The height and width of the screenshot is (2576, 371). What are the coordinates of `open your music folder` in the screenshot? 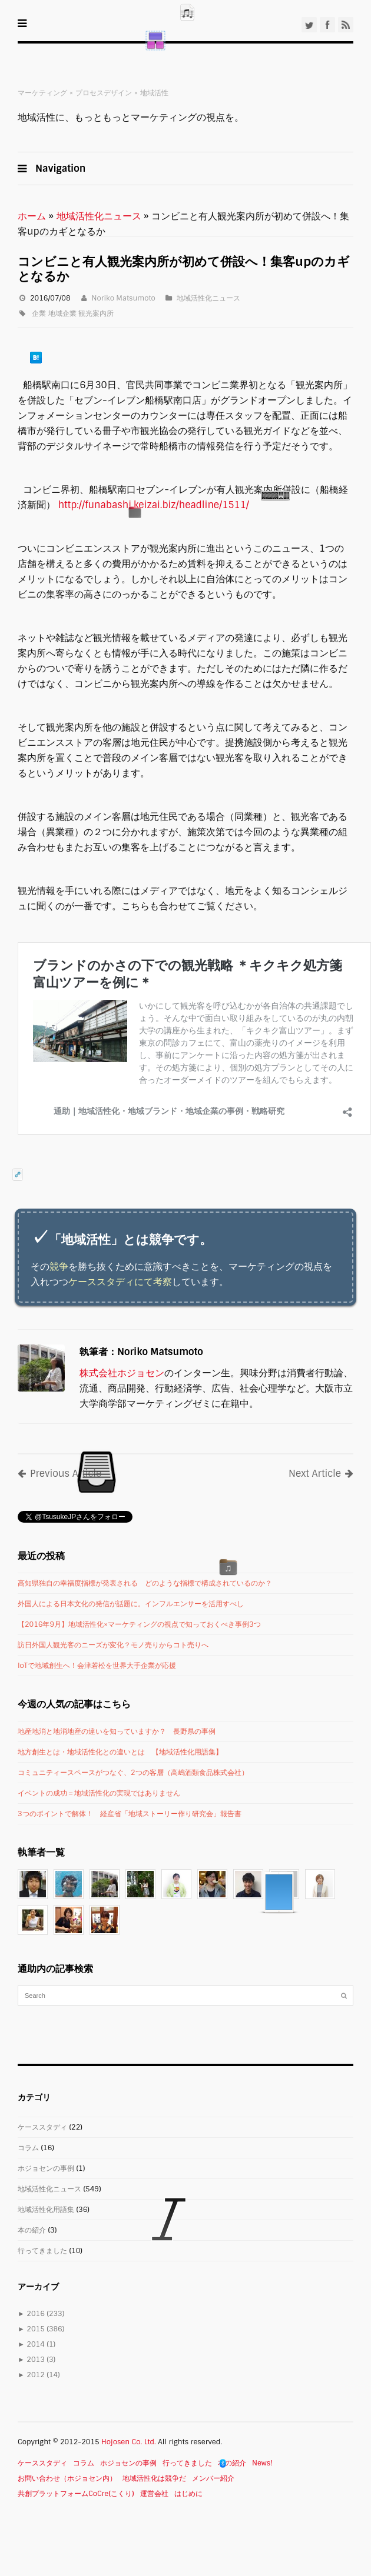 It's located at (228, 1567).